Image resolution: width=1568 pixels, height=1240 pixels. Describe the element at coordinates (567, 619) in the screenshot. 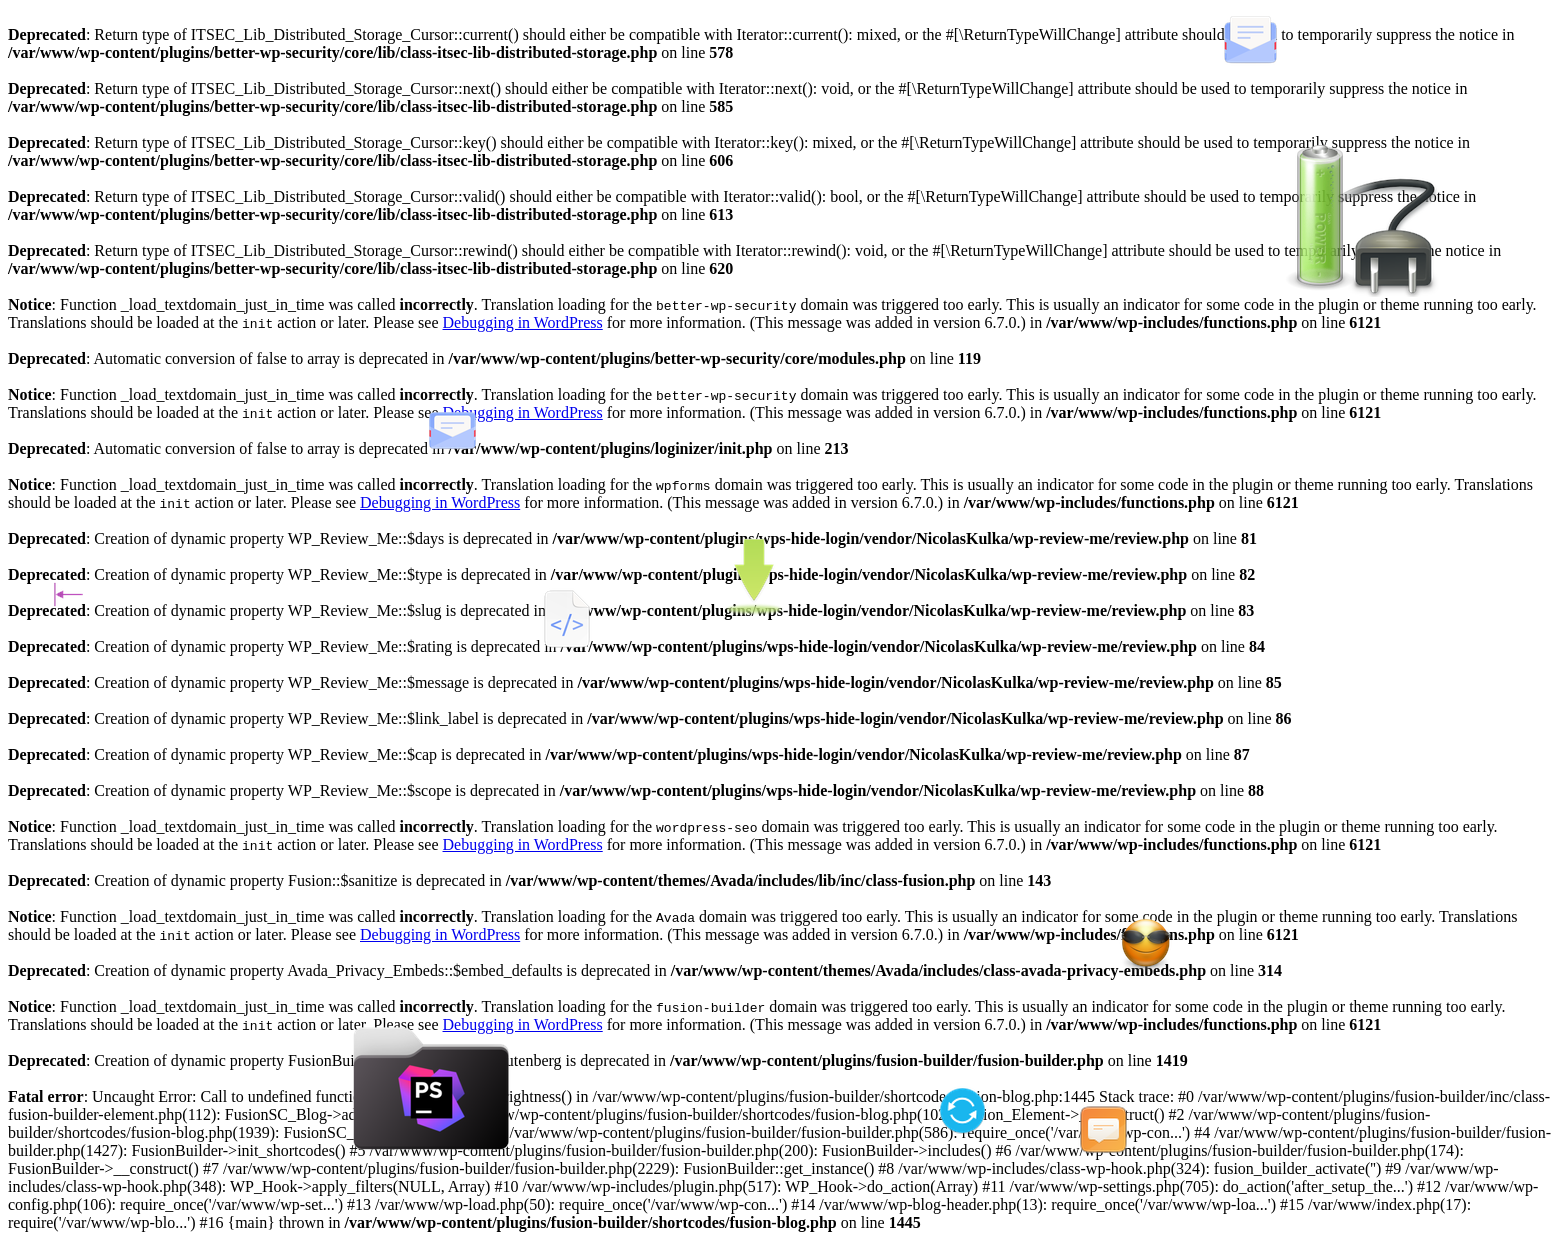

I see `indicates an HTML or web page file` at that location.